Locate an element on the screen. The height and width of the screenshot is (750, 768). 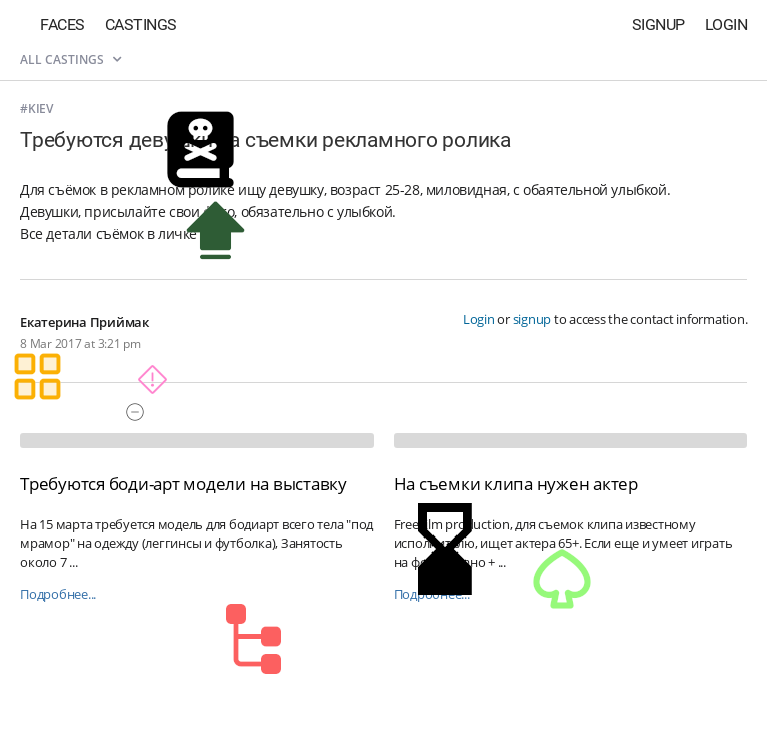
access spooky or halloween-themed content is located at coordinates (200, 149).